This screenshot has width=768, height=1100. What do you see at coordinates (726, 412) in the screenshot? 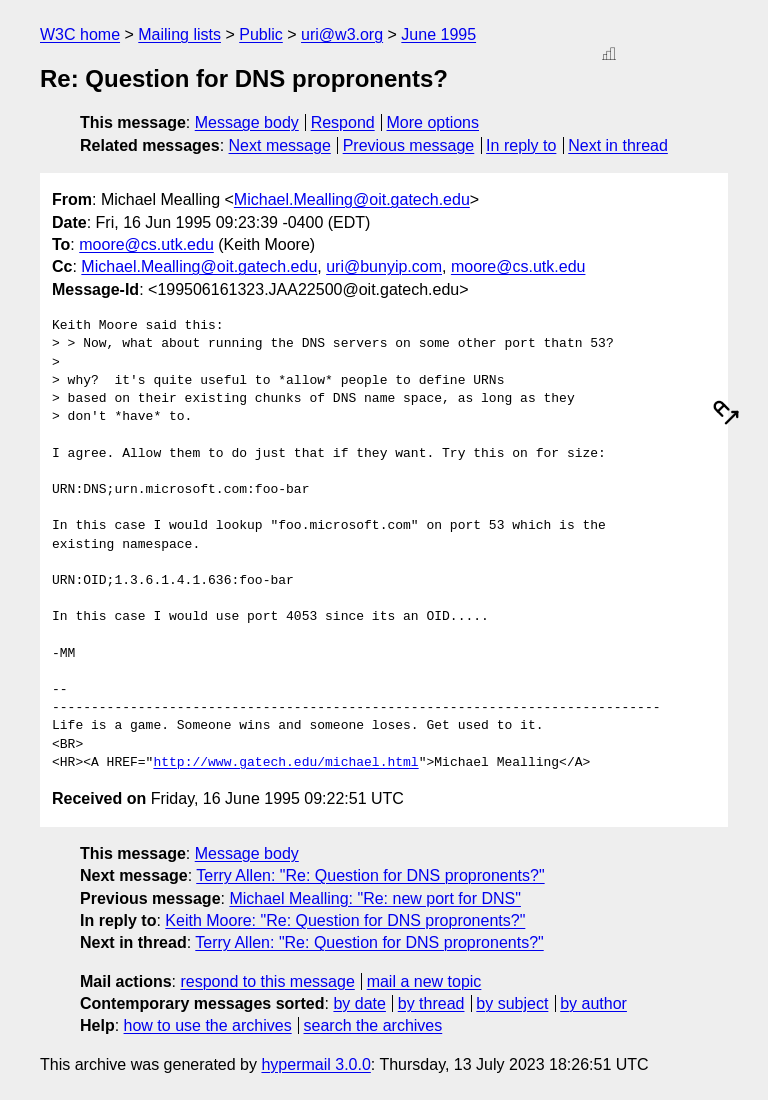
I see `change text orientation or direction` at bounding box center [726, 412].